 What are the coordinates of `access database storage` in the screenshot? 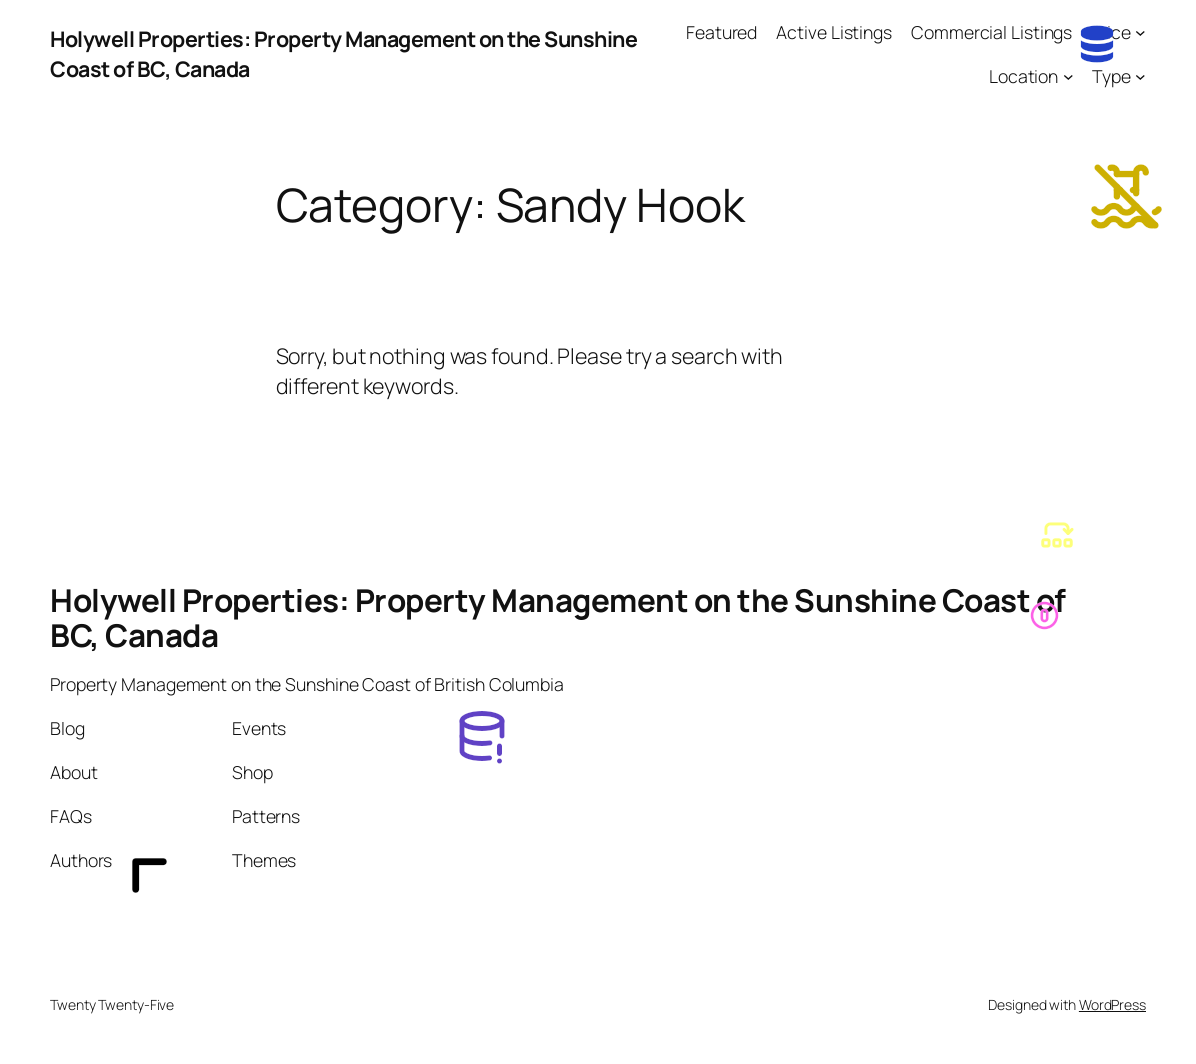 It's located at (1097, 44).